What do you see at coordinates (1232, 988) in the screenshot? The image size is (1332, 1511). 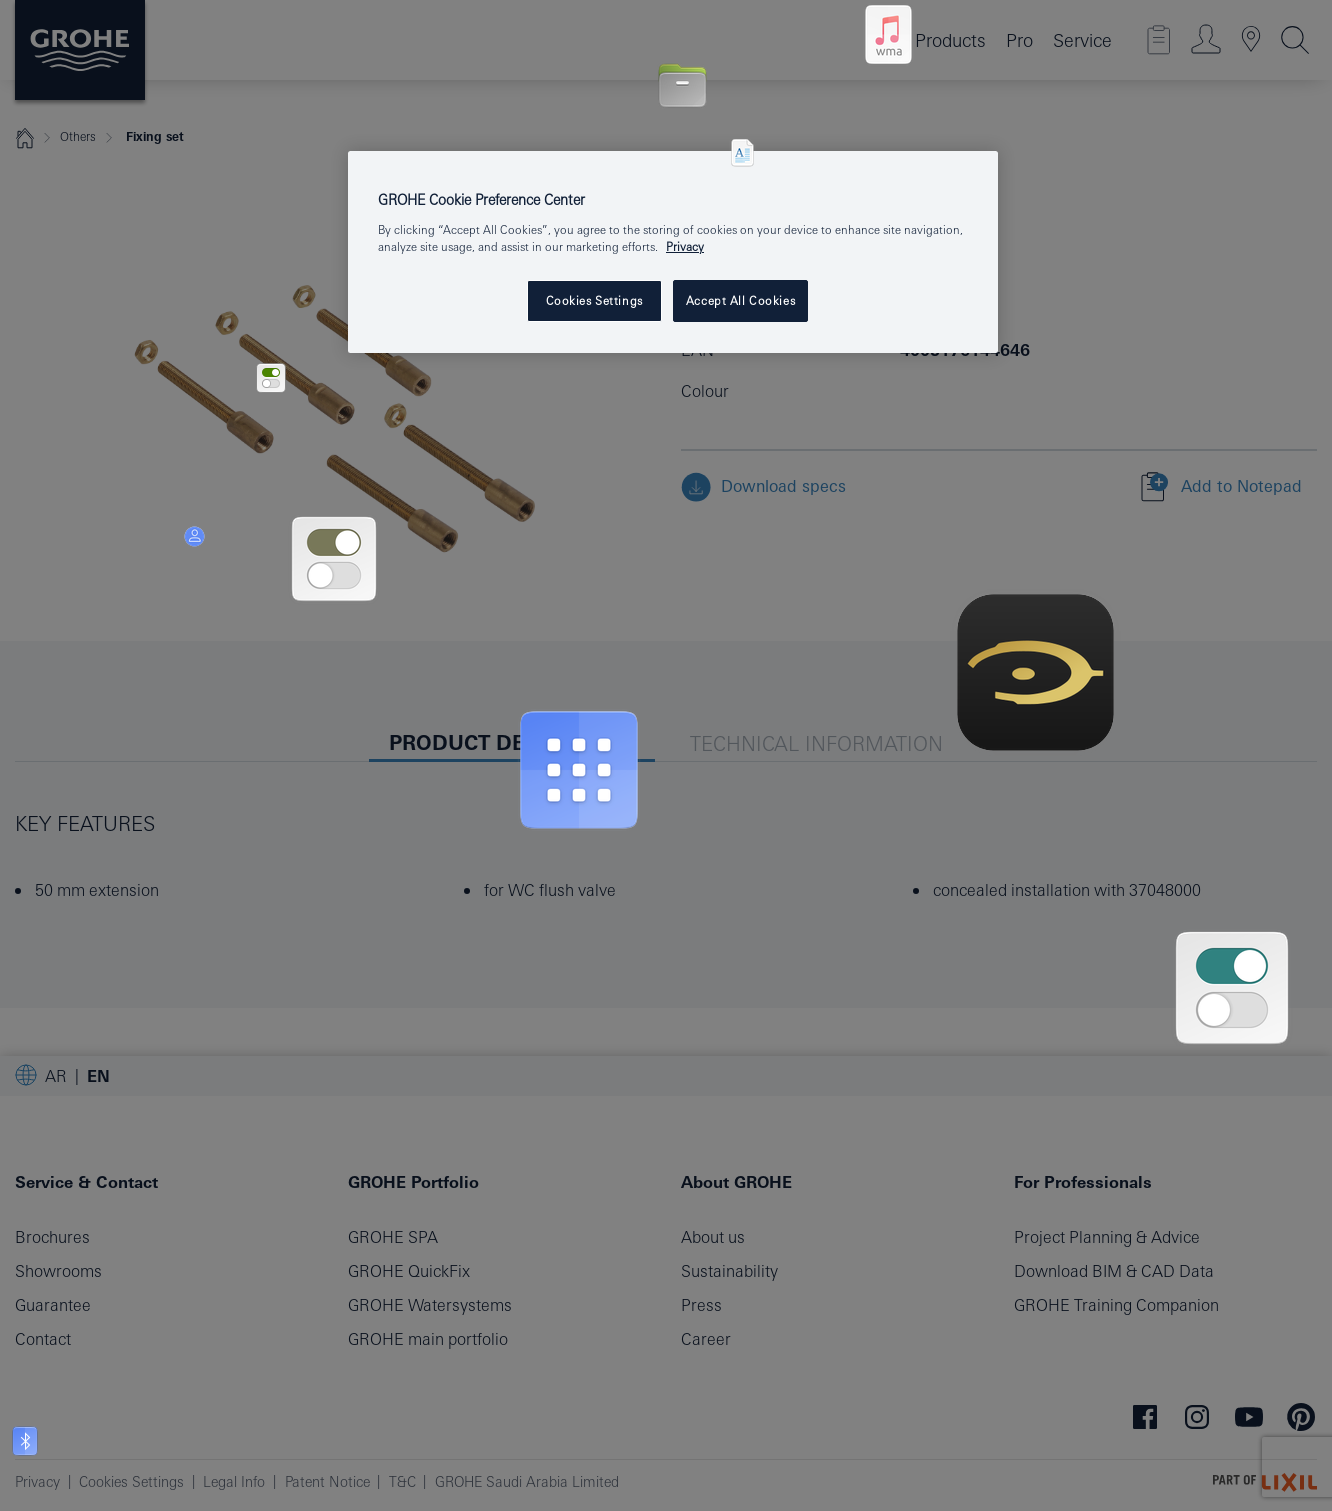 I see `open unity tweak tool settings` at bounding box center [1232, 988].